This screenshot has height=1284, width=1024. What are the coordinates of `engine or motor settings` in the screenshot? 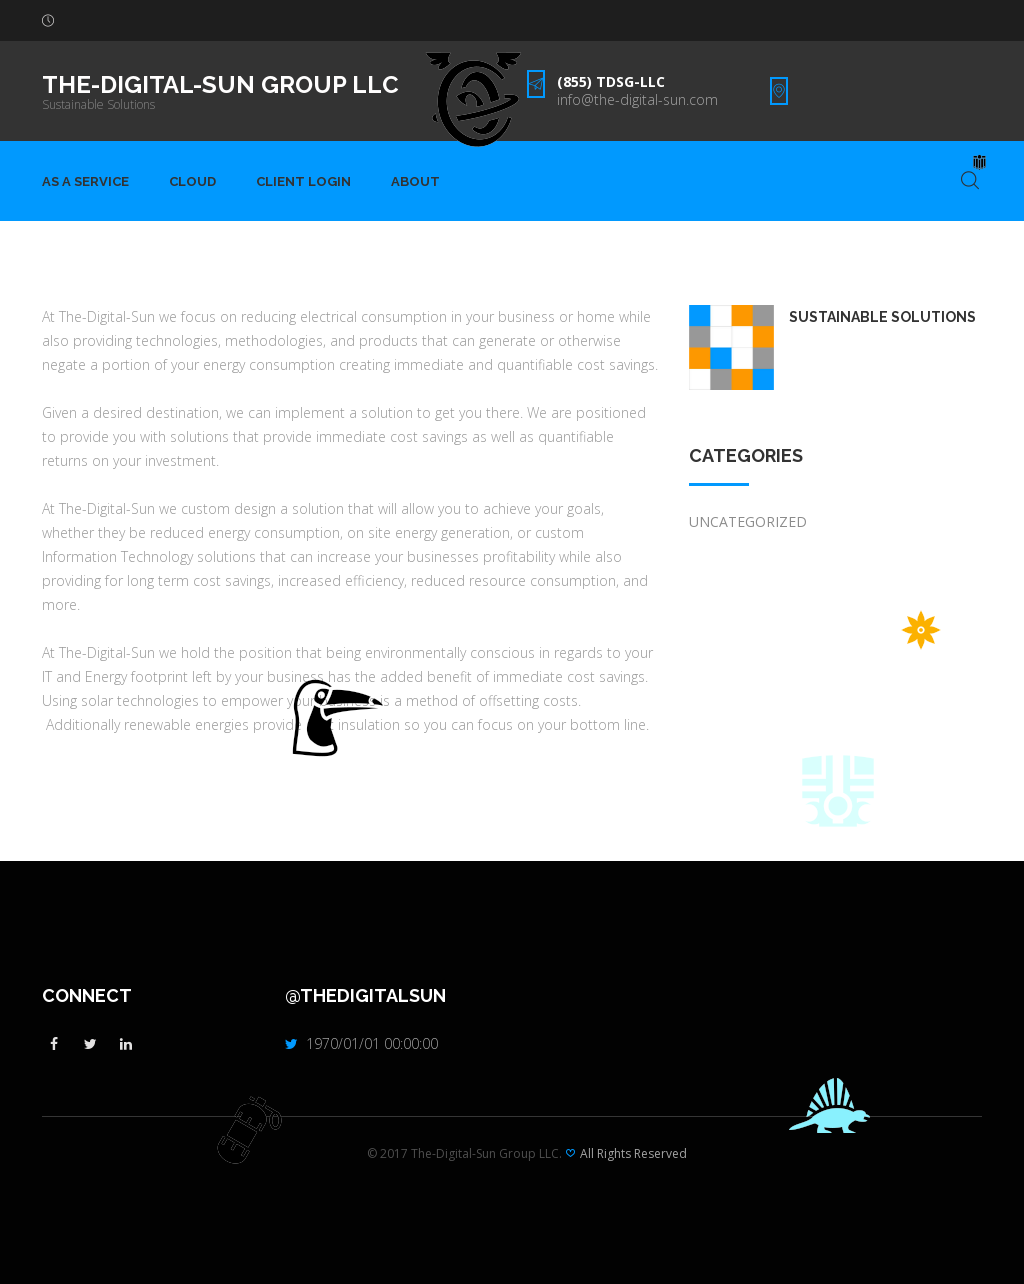 It's located at (838, 791).